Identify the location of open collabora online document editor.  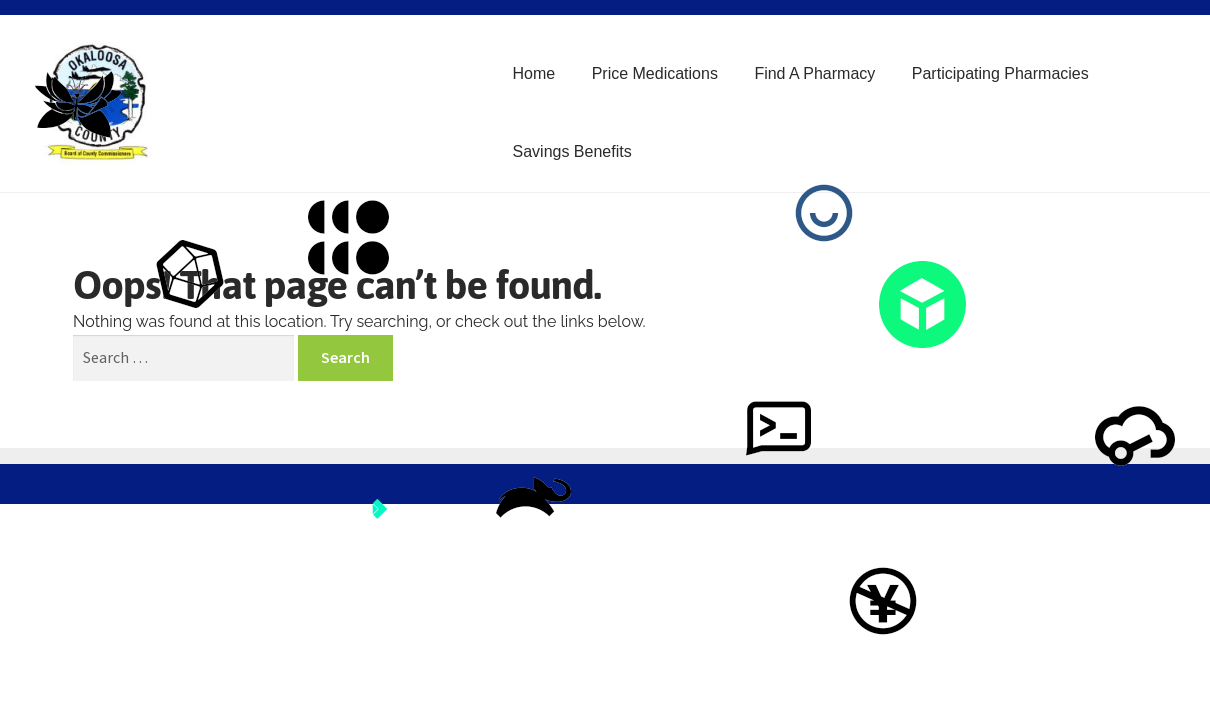
(380, 509).